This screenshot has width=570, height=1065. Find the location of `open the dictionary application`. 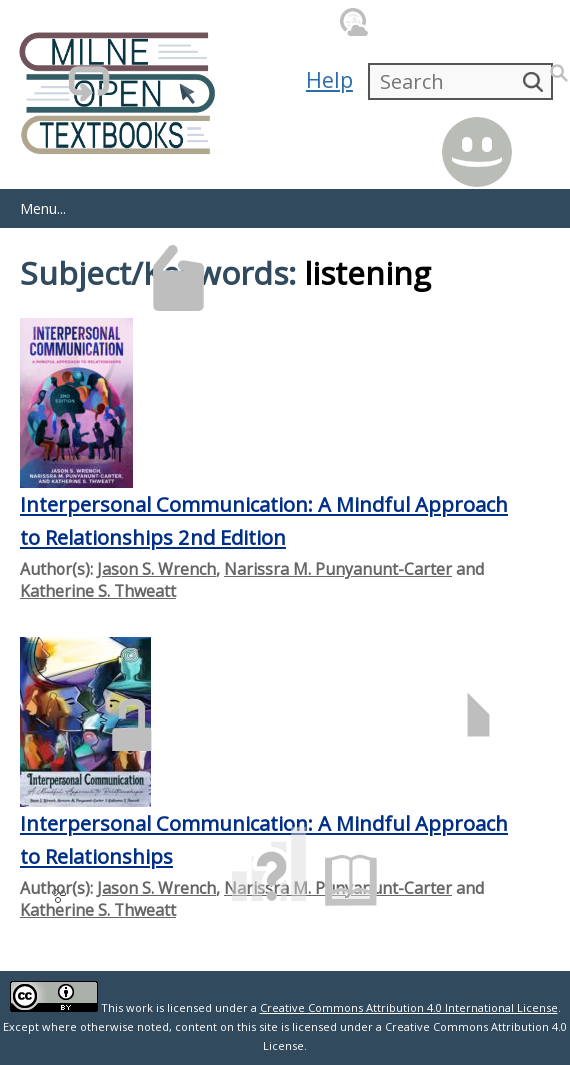

open the dictionary application is located at coordinates (352, 878).